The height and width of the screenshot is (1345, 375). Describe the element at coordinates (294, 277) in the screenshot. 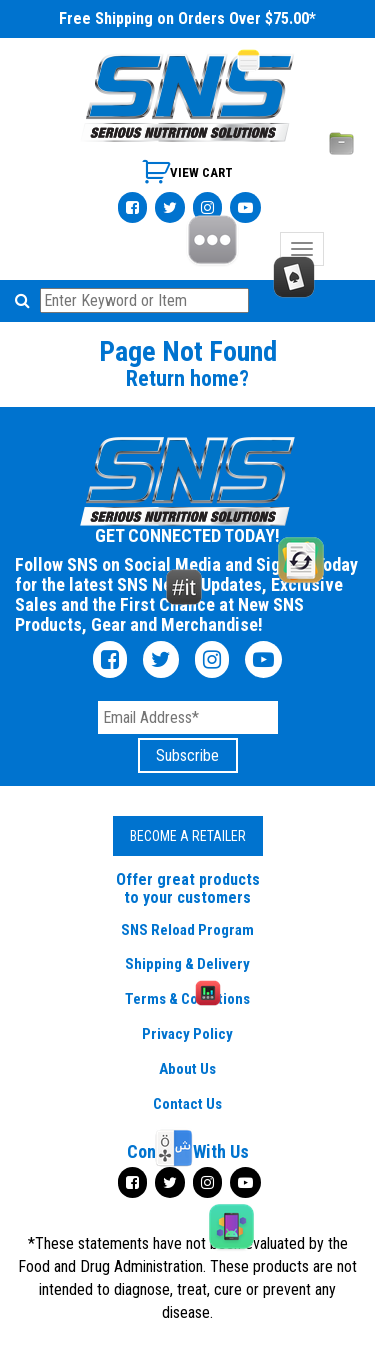

I see `open solitaire card game` at that location.